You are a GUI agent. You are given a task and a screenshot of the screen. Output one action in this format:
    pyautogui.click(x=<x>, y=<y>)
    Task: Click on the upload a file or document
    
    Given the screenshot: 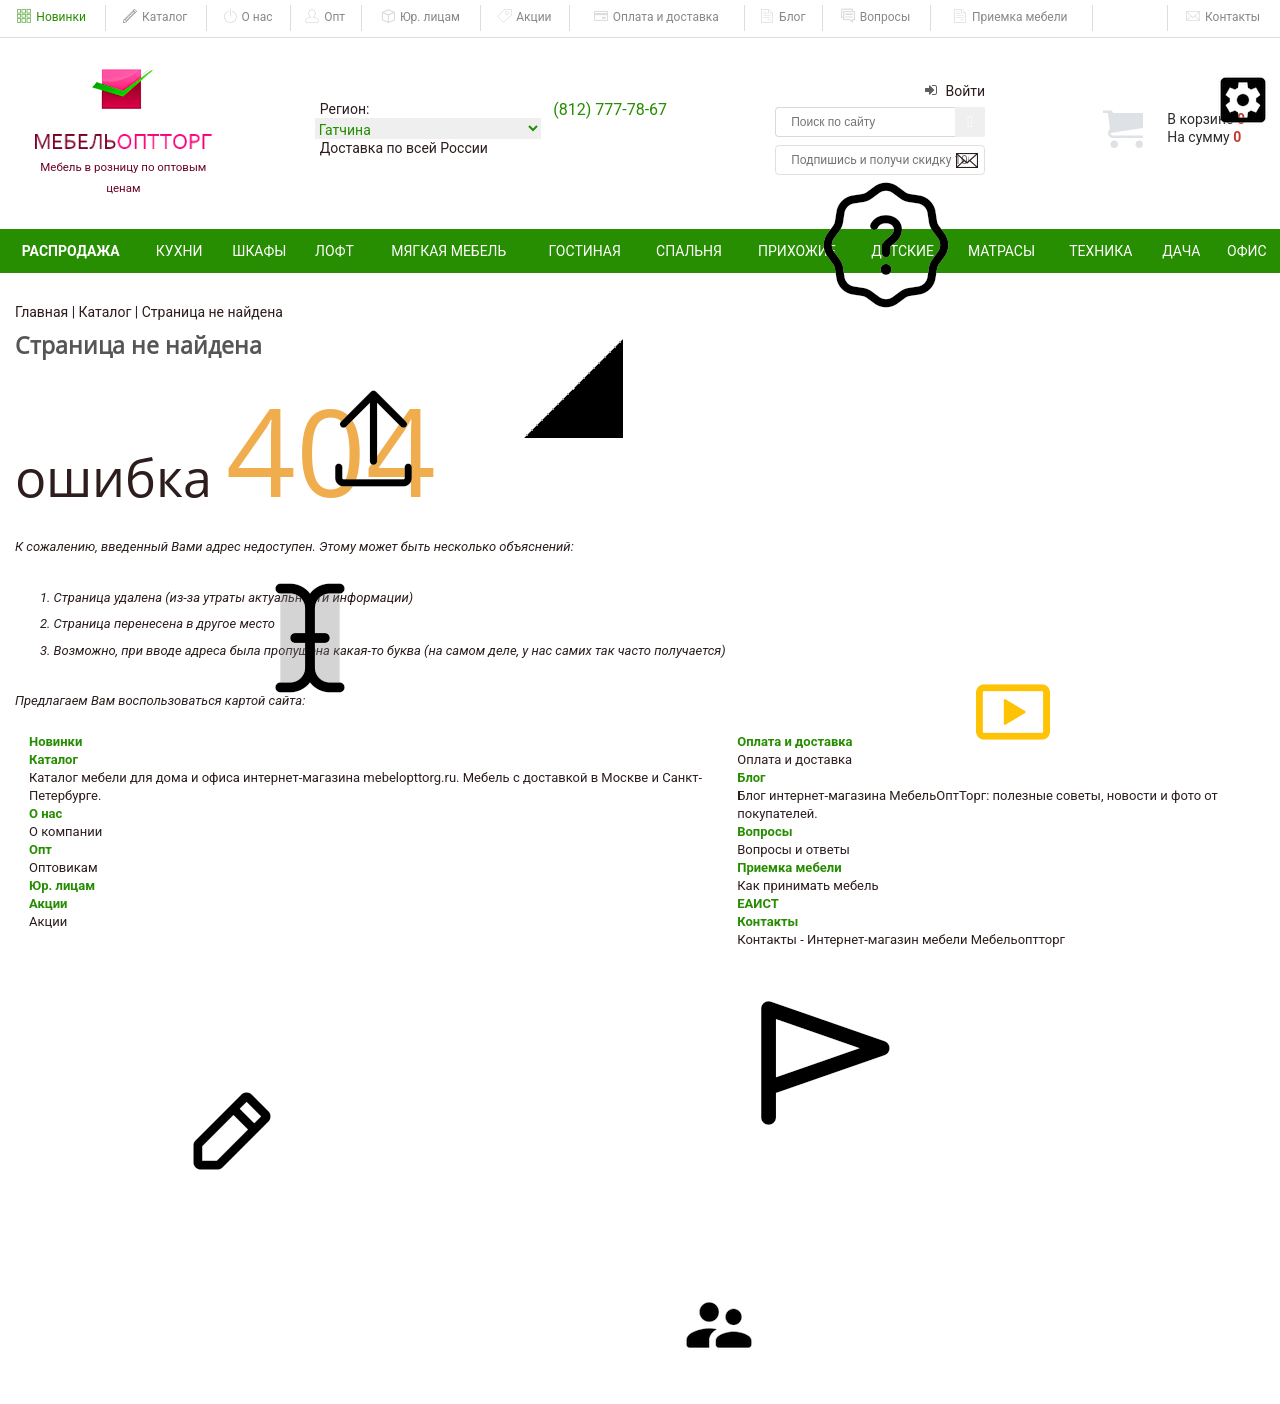 What is the action you would take?
    pyautogui.click(x=373, y=438)
    